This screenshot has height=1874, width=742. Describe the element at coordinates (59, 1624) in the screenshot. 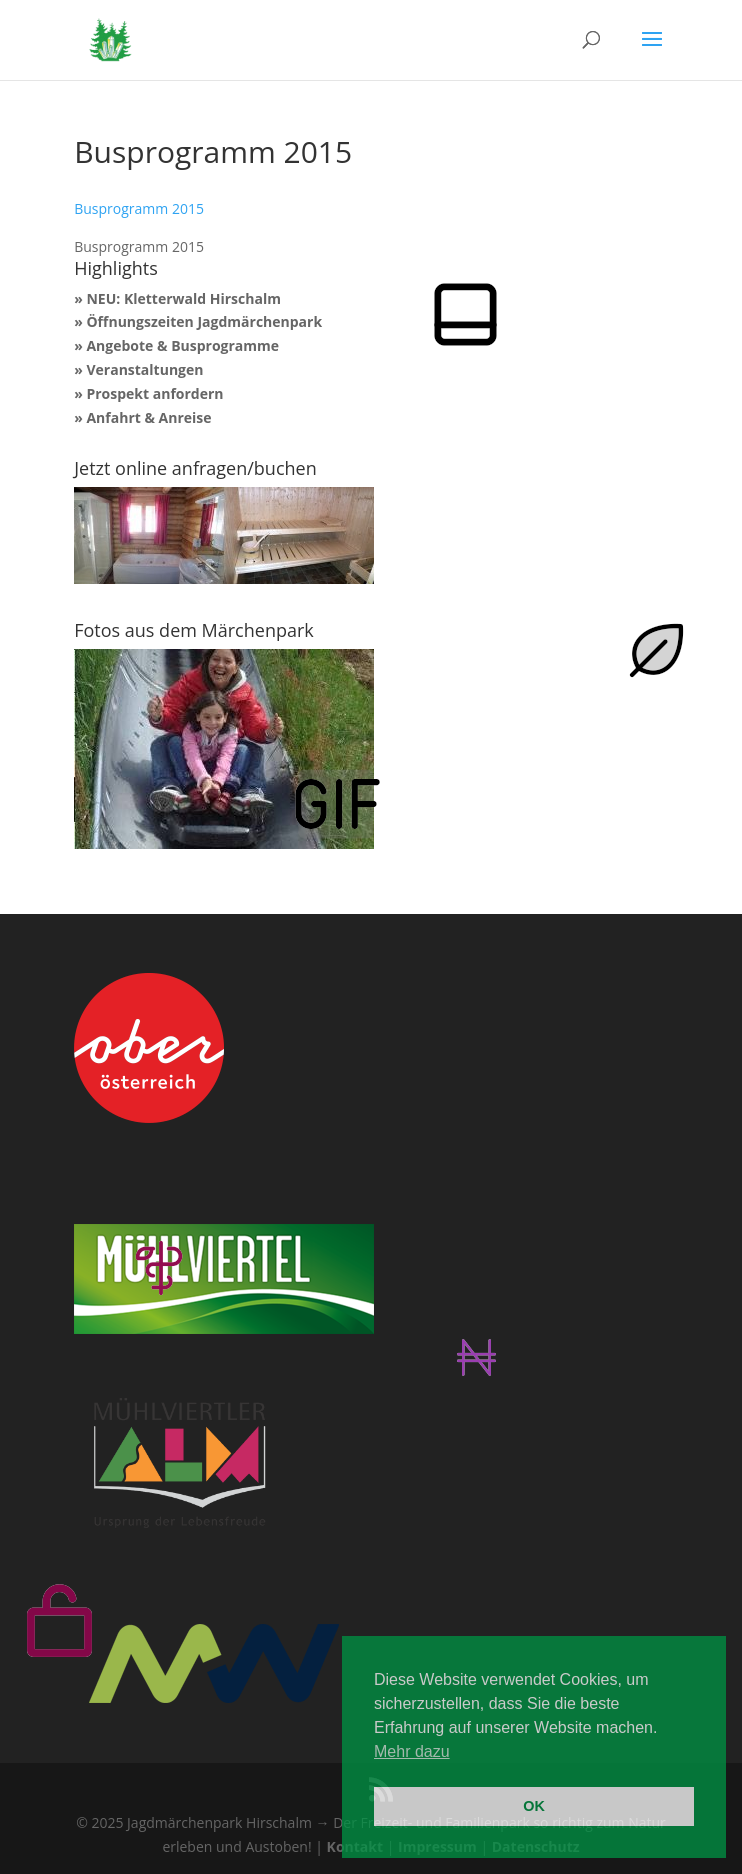

I see `unlocked or unsecured state` at that location.